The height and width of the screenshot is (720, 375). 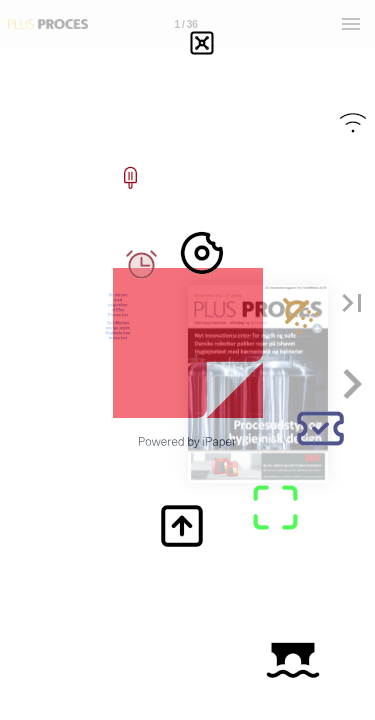 What do you see at coordinates (320, 428) in the screenshot?
I see `confirmed ticket or booking` at bounding box center [320, 428].